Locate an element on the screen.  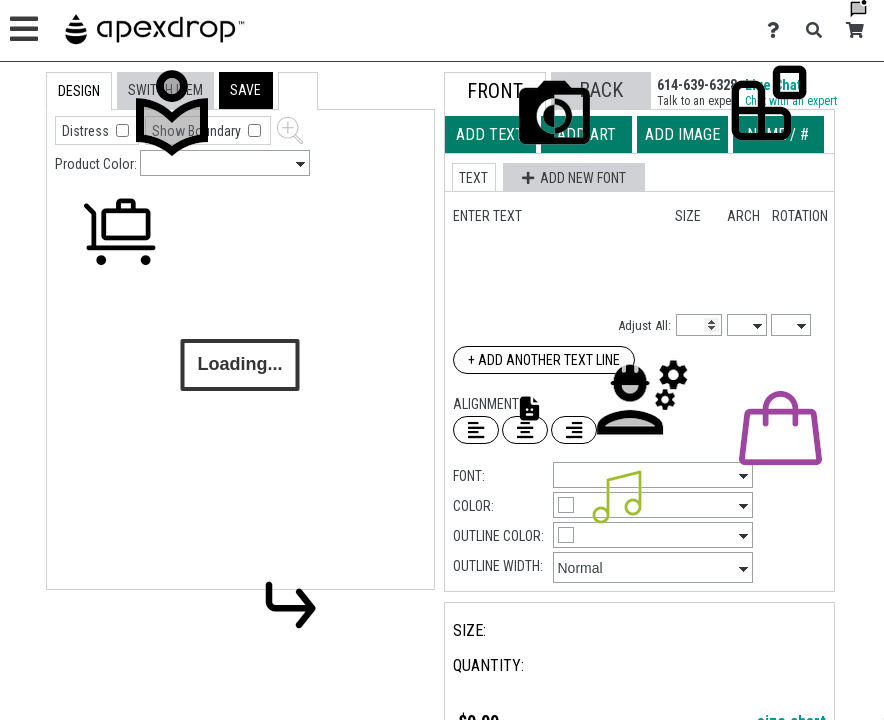
navigate to sub-item or nested content is located at coordinates (289, 605).